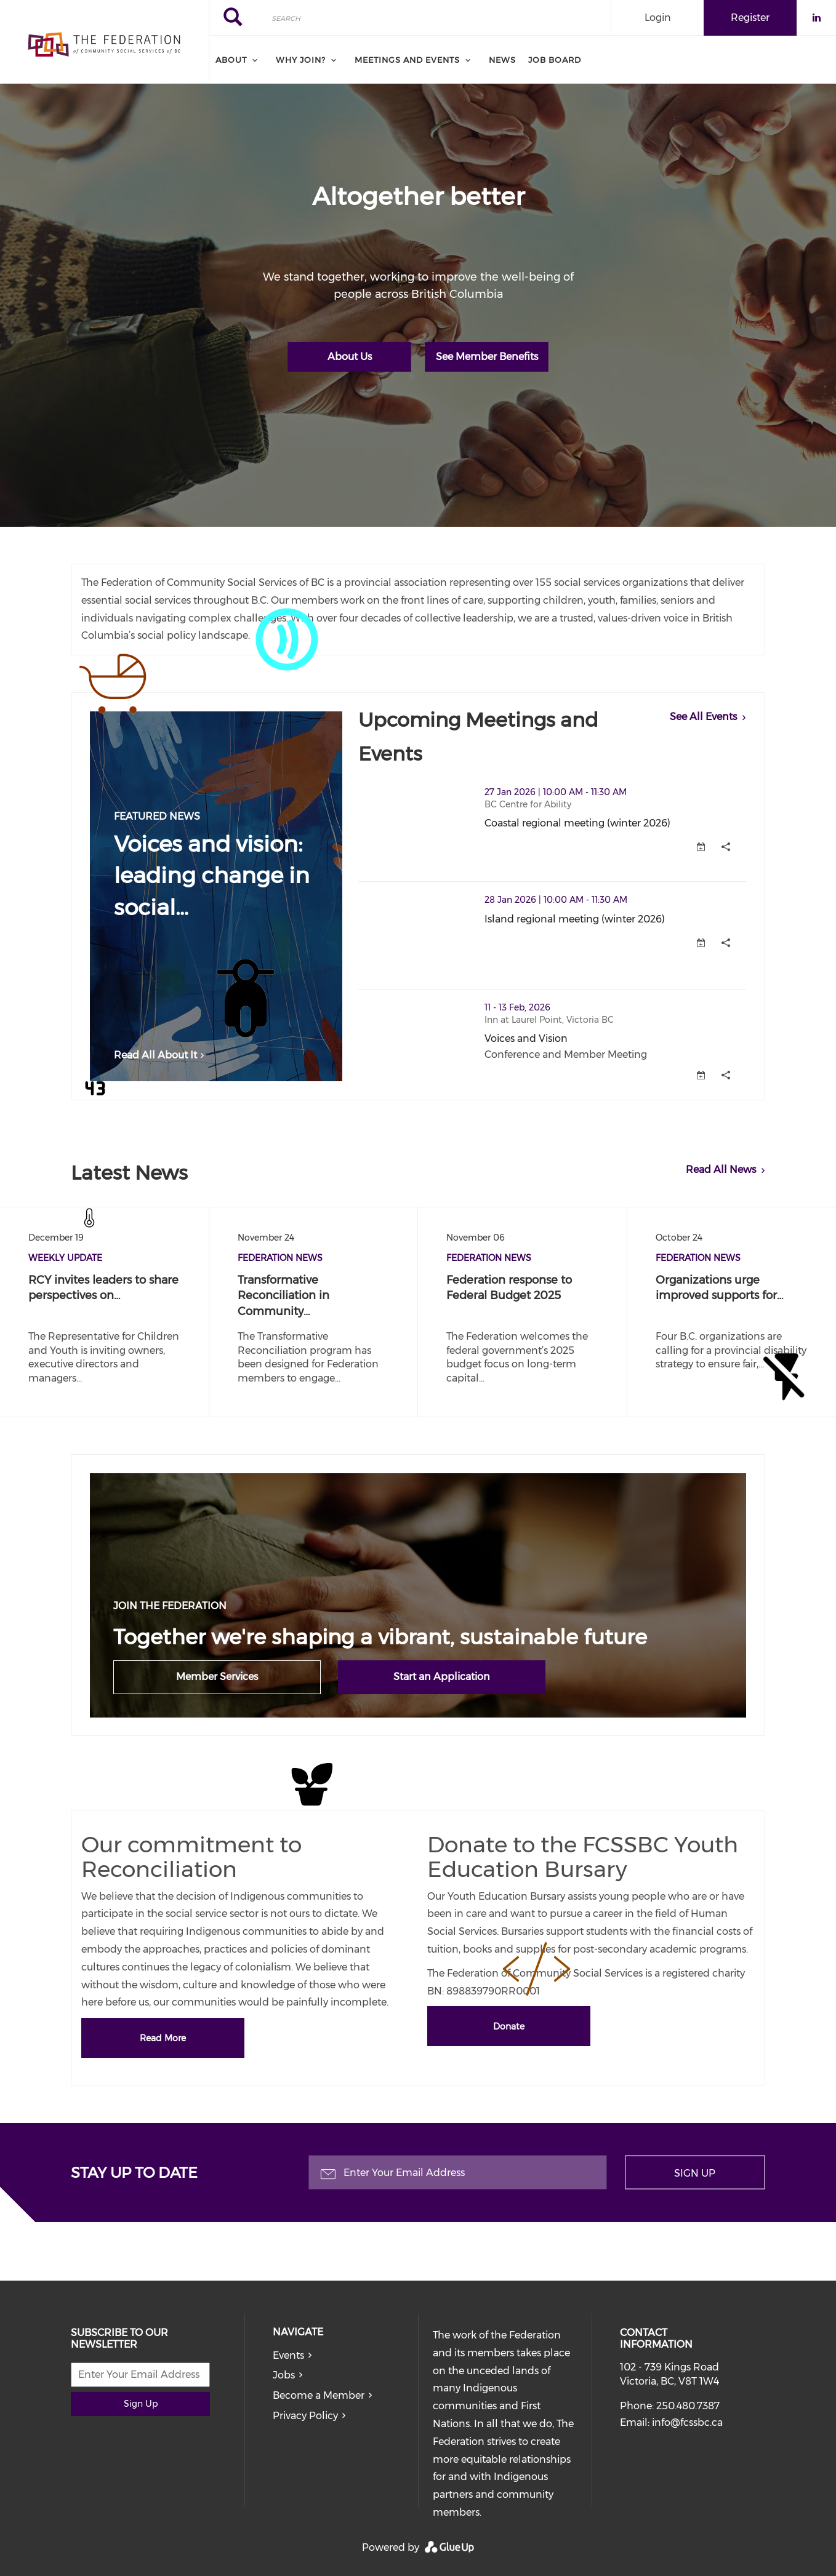 This screenshot has height=2576, width=836. Describe the element at coordinates (536, 1969) in the screenshot. I see `view or edit source code` at that location.